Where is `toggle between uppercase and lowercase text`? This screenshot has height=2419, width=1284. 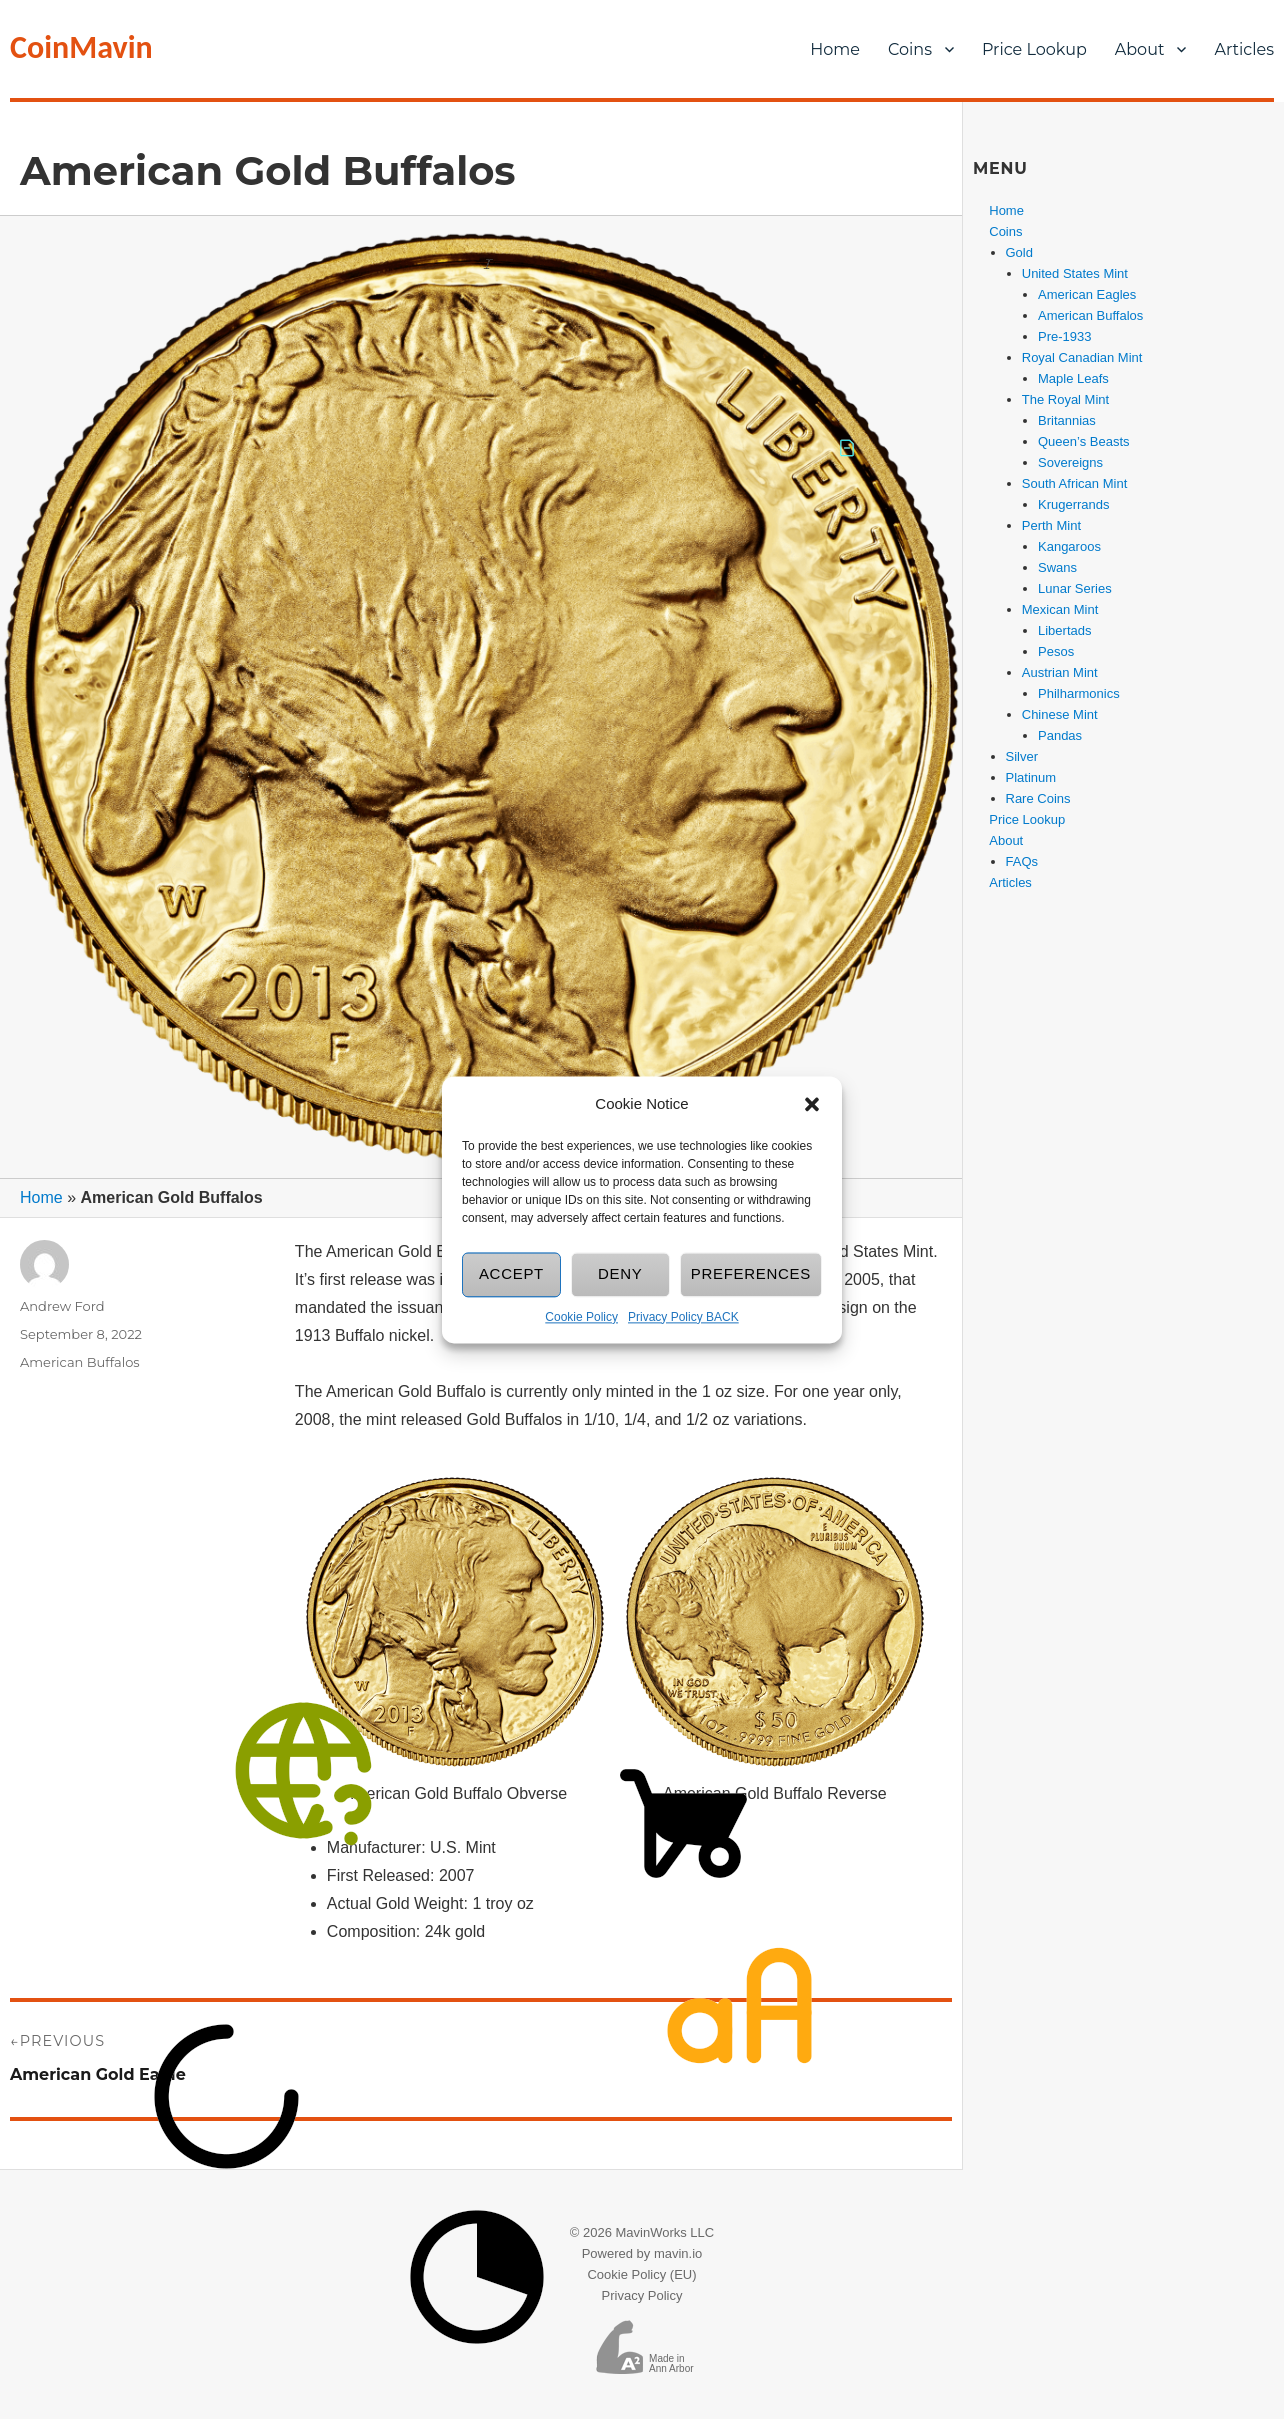 toggle between uppercase and lowercase text is located at coordinates (739, 2005).